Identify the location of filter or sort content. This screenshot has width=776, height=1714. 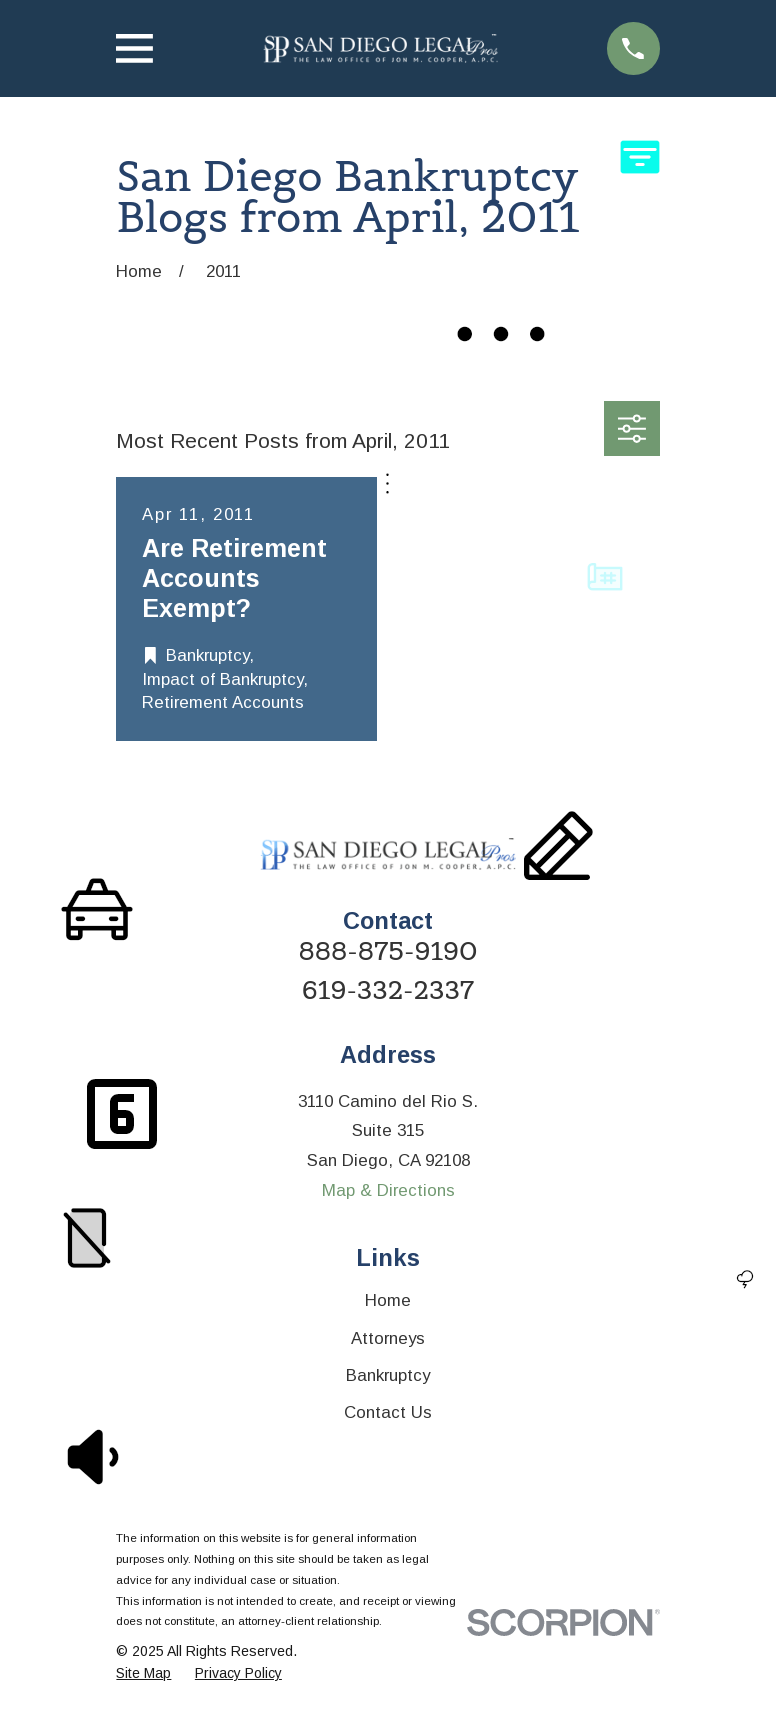
(640, 157).